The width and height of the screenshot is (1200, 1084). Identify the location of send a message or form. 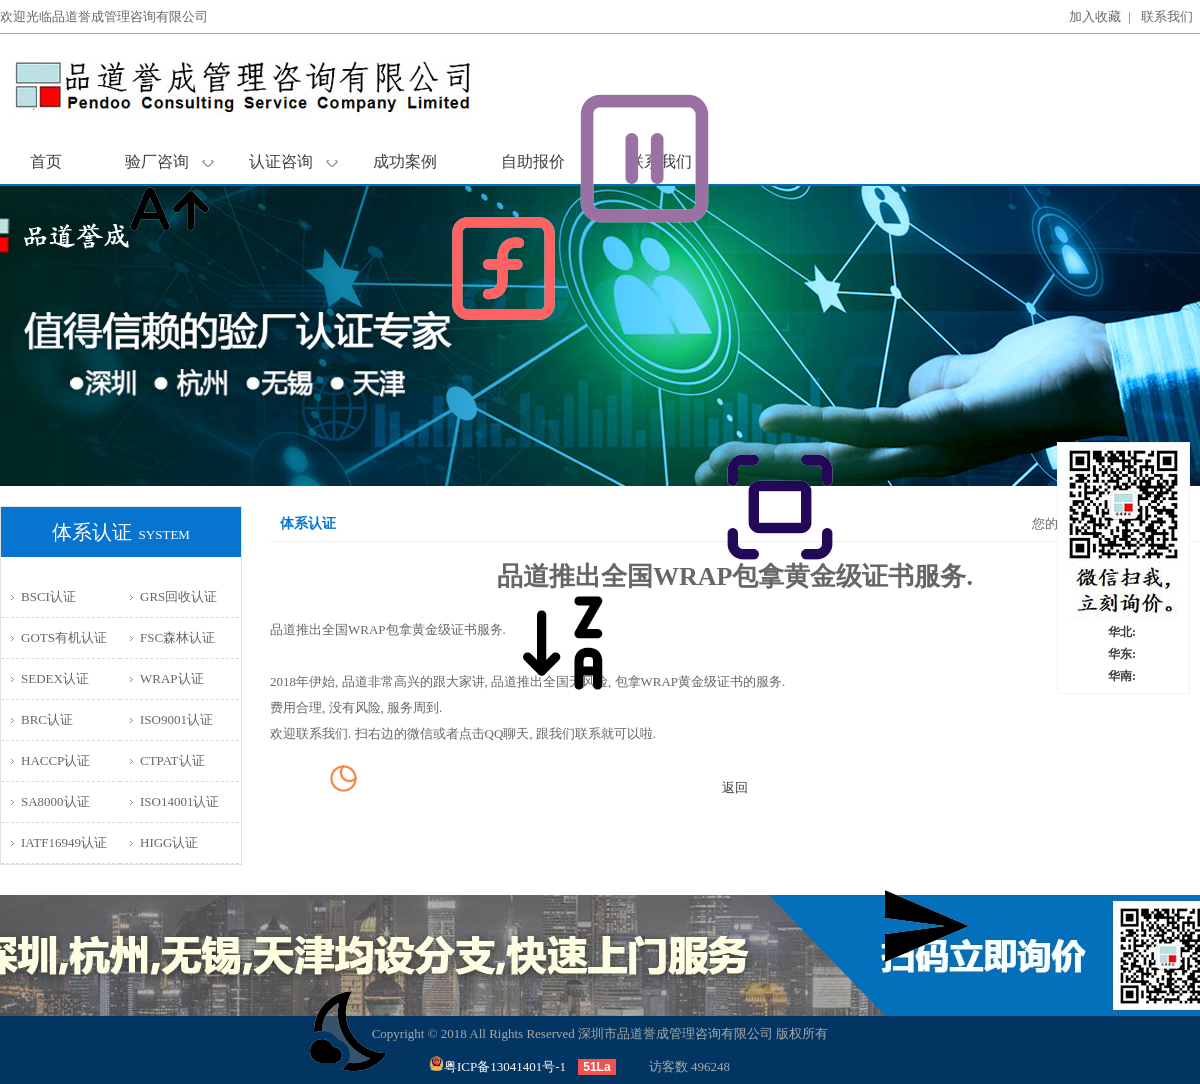
(925, 926).